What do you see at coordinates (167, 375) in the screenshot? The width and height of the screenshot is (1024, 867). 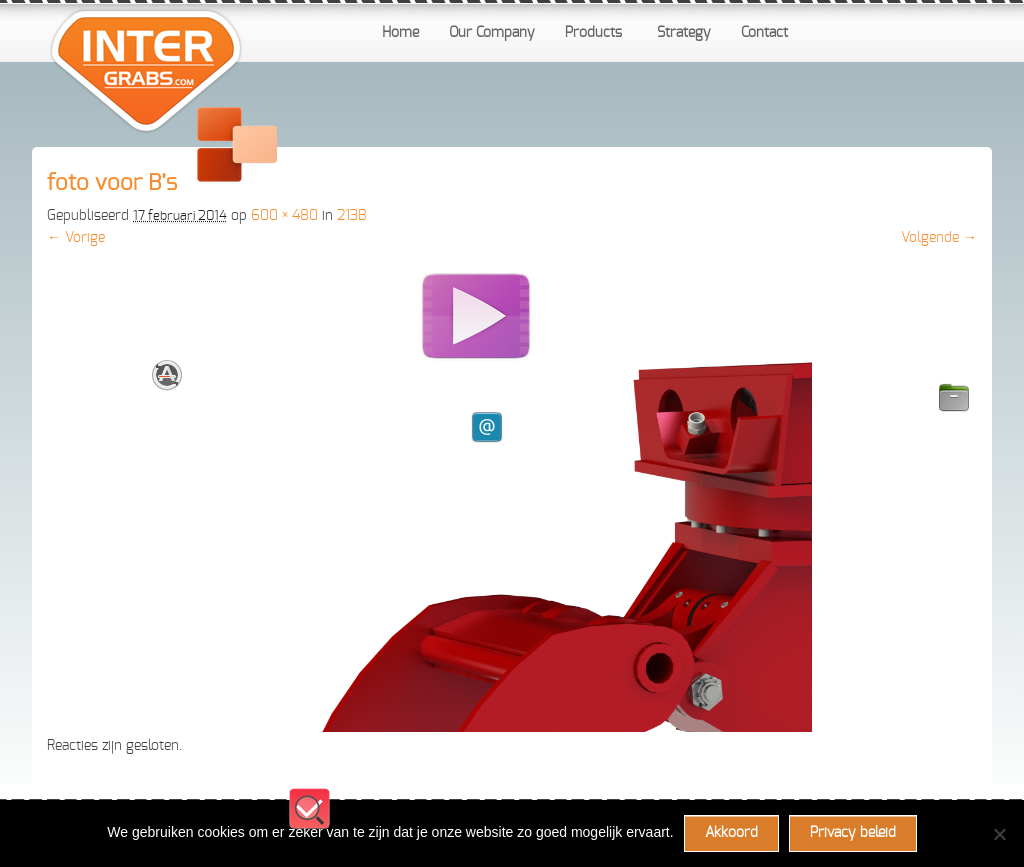 I see `open the software update manager` at bounding box center [167, 375].